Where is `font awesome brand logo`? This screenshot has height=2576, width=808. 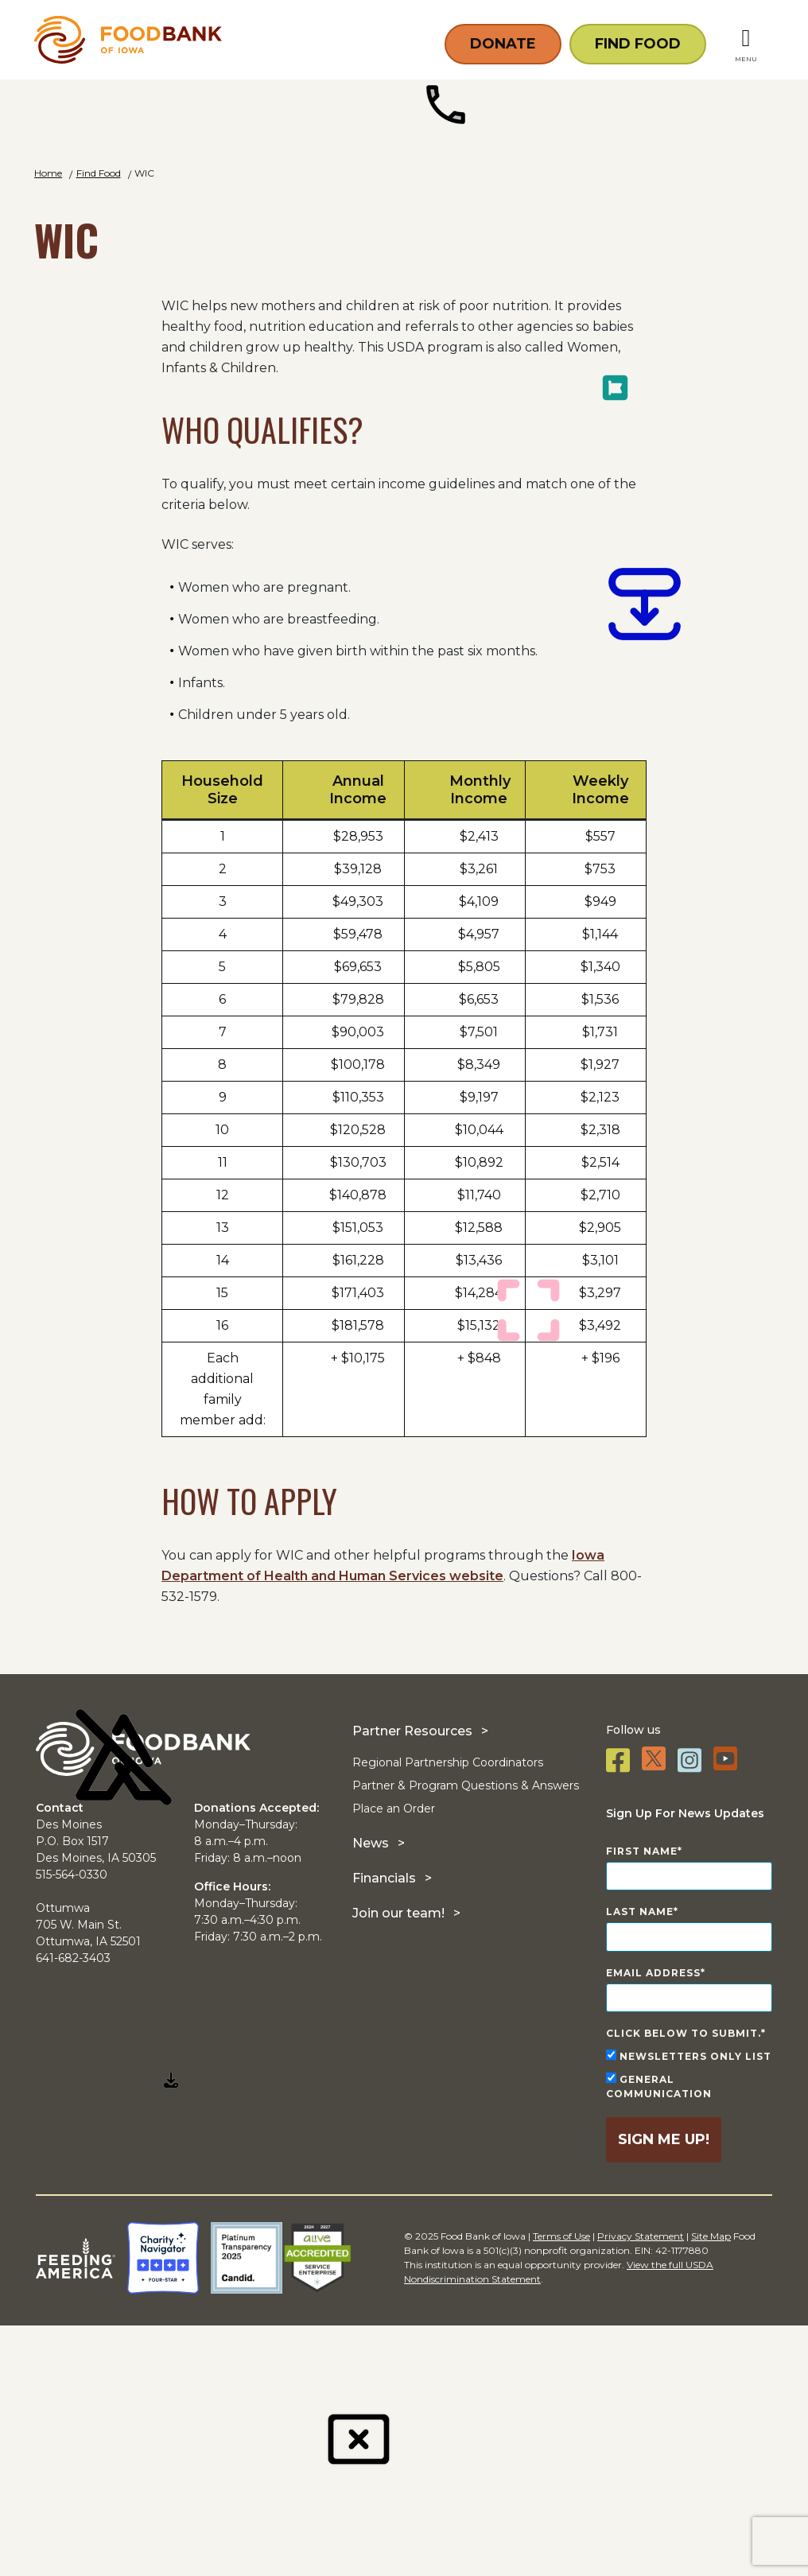 font awesome brand logo is located at coordinates (615, 387).